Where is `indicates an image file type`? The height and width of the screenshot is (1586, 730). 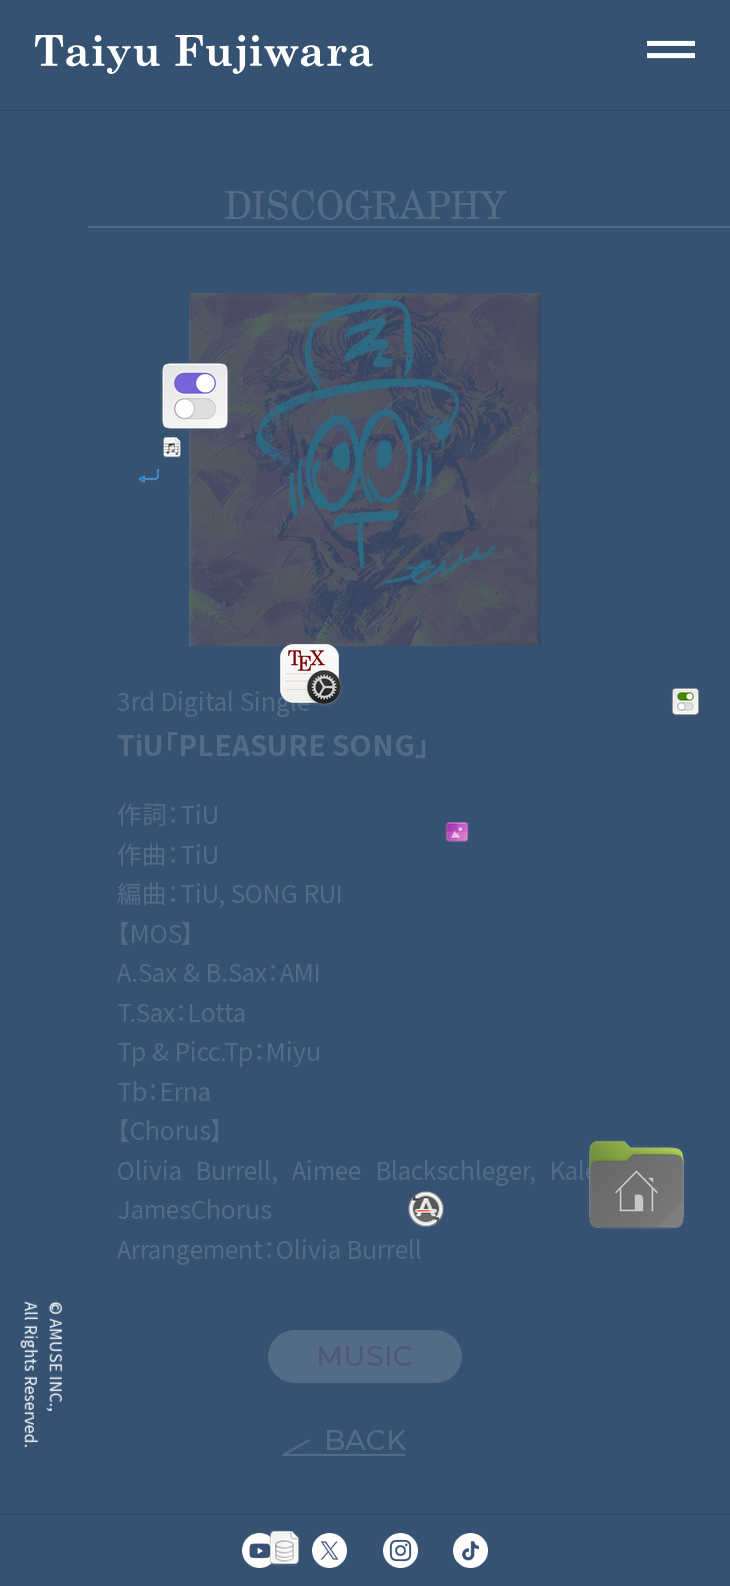
indicates an image file type is located at coordinates (457, 831).